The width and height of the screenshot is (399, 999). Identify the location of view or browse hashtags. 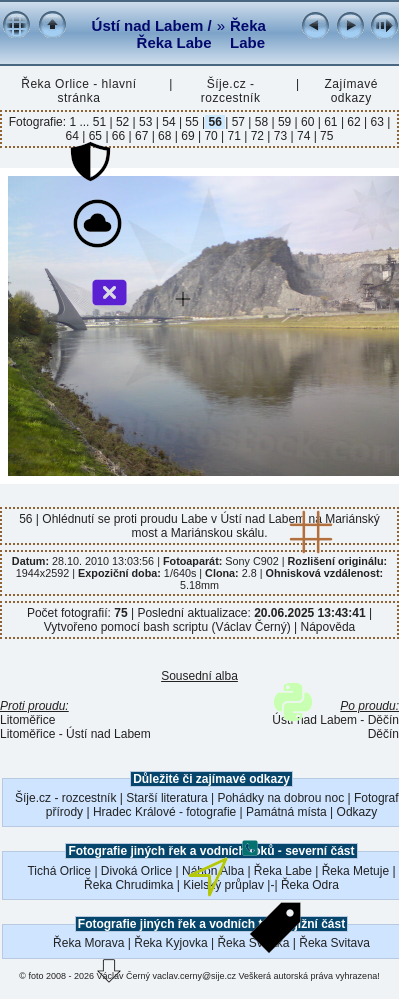
(311, 532).